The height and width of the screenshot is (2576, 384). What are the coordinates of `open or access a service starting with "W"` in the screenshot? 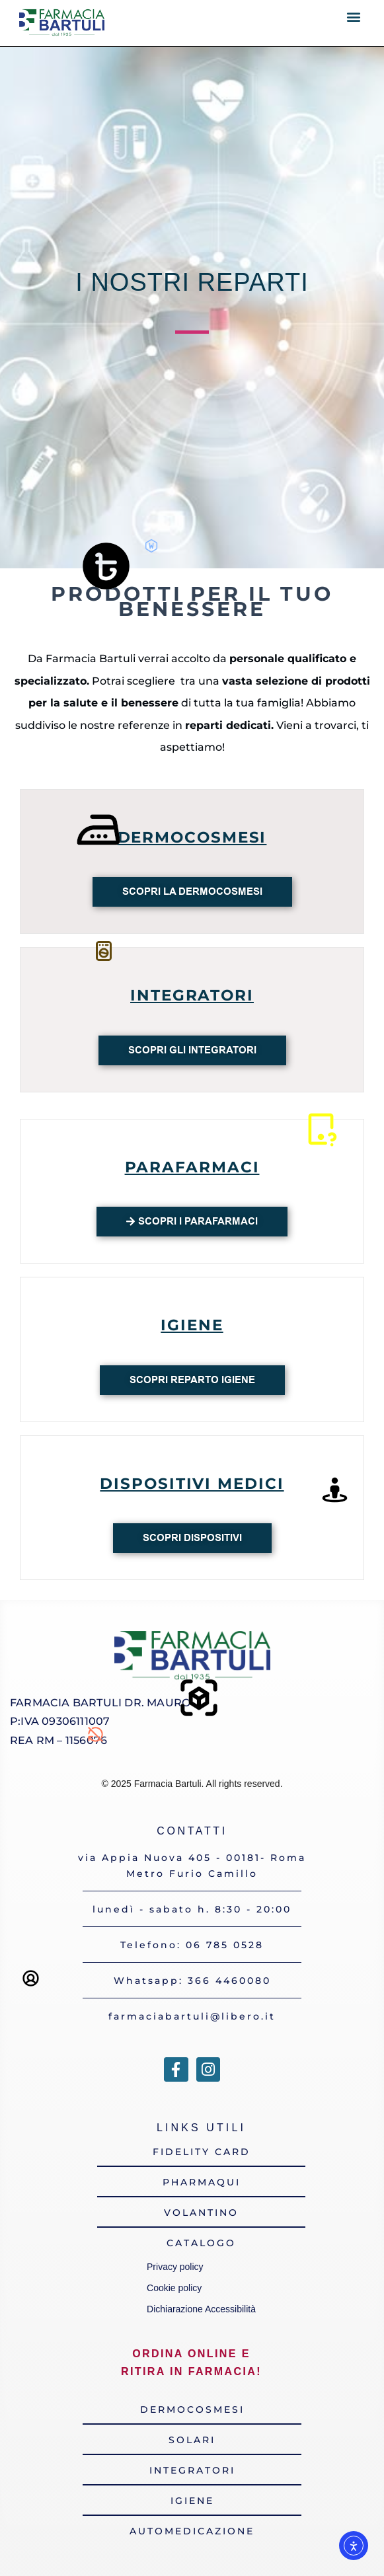 It's located at (151, 546).